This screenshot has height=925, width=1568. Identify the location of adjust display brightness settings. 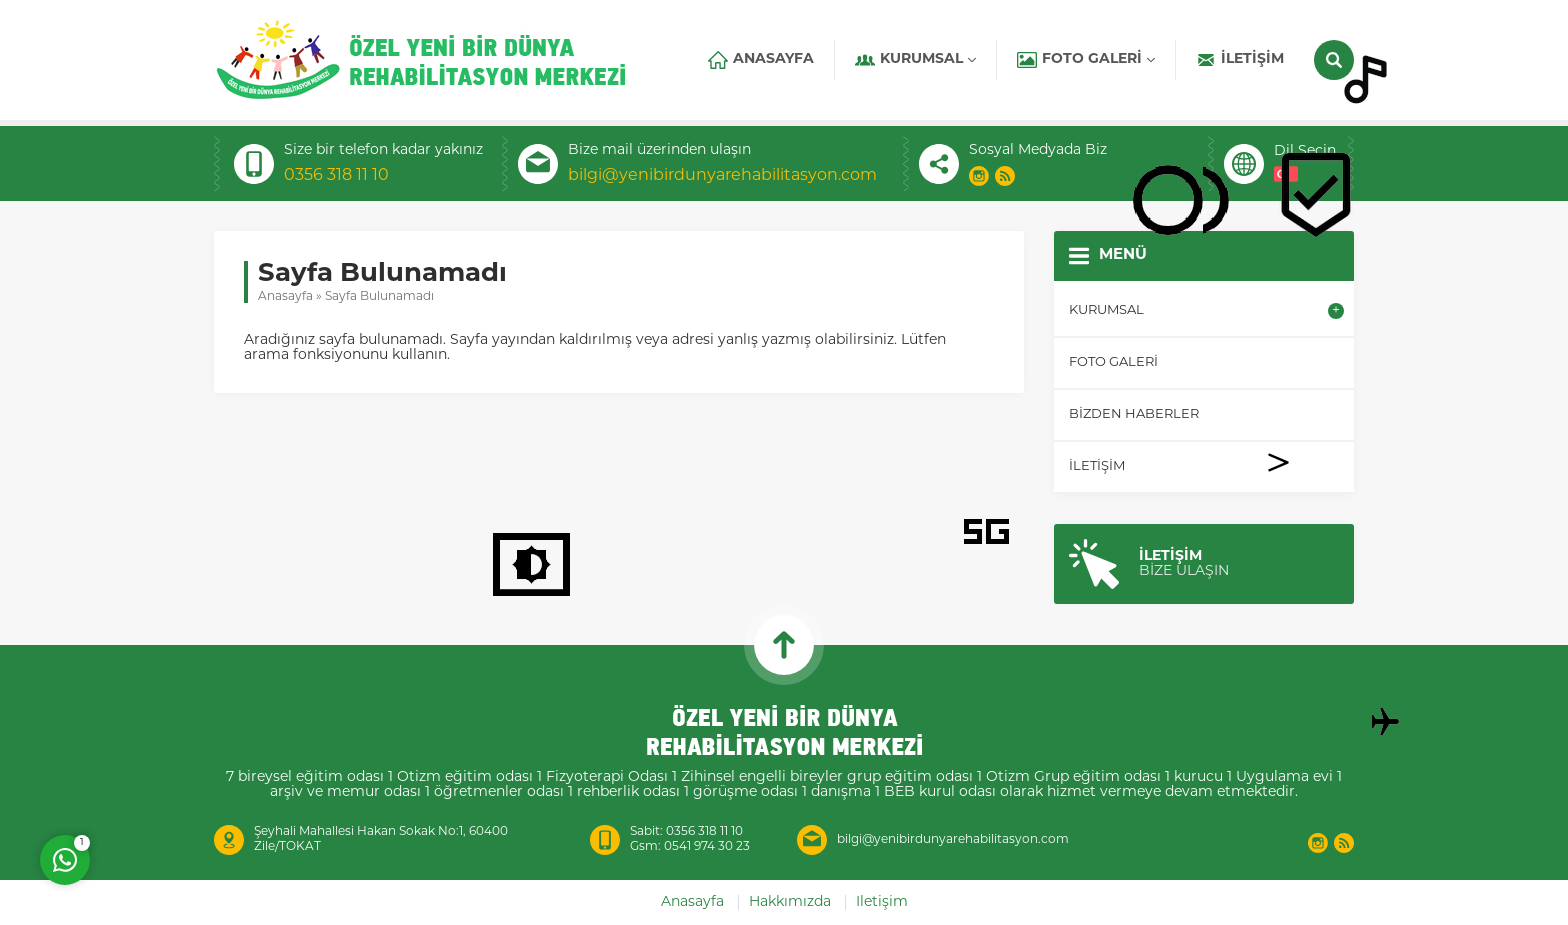
(531, 564).